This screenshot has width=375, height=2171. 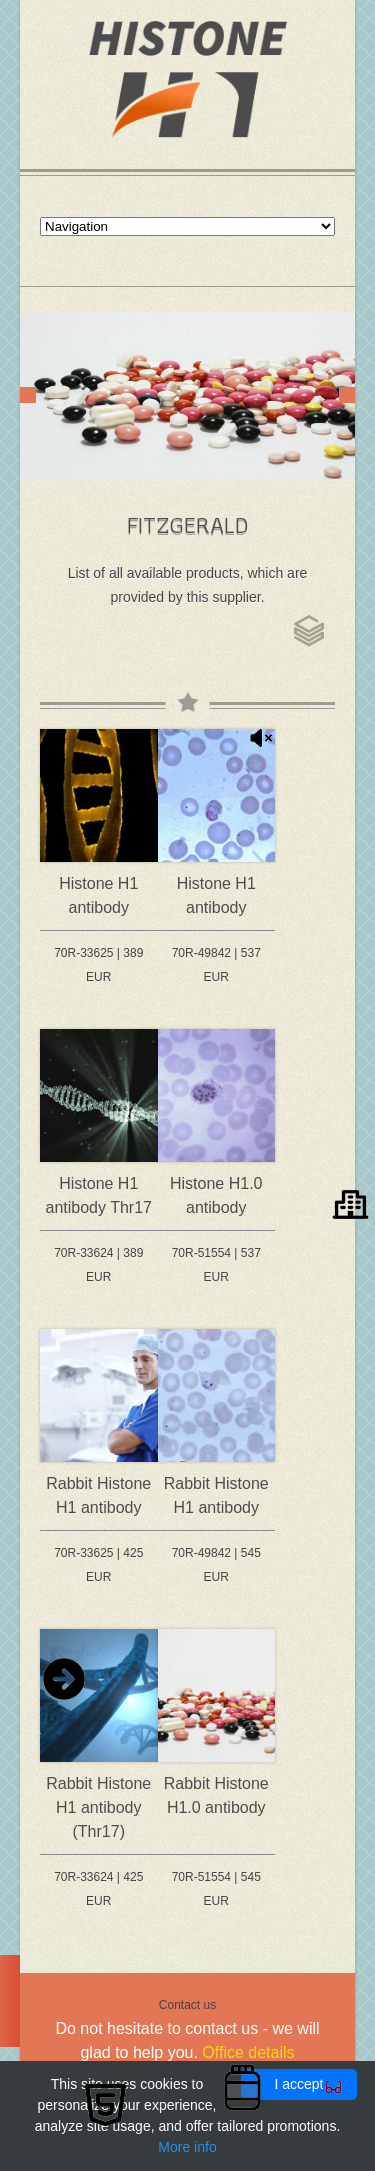 I want to click on view product or ingredient details, so click(x=242, y=2087).